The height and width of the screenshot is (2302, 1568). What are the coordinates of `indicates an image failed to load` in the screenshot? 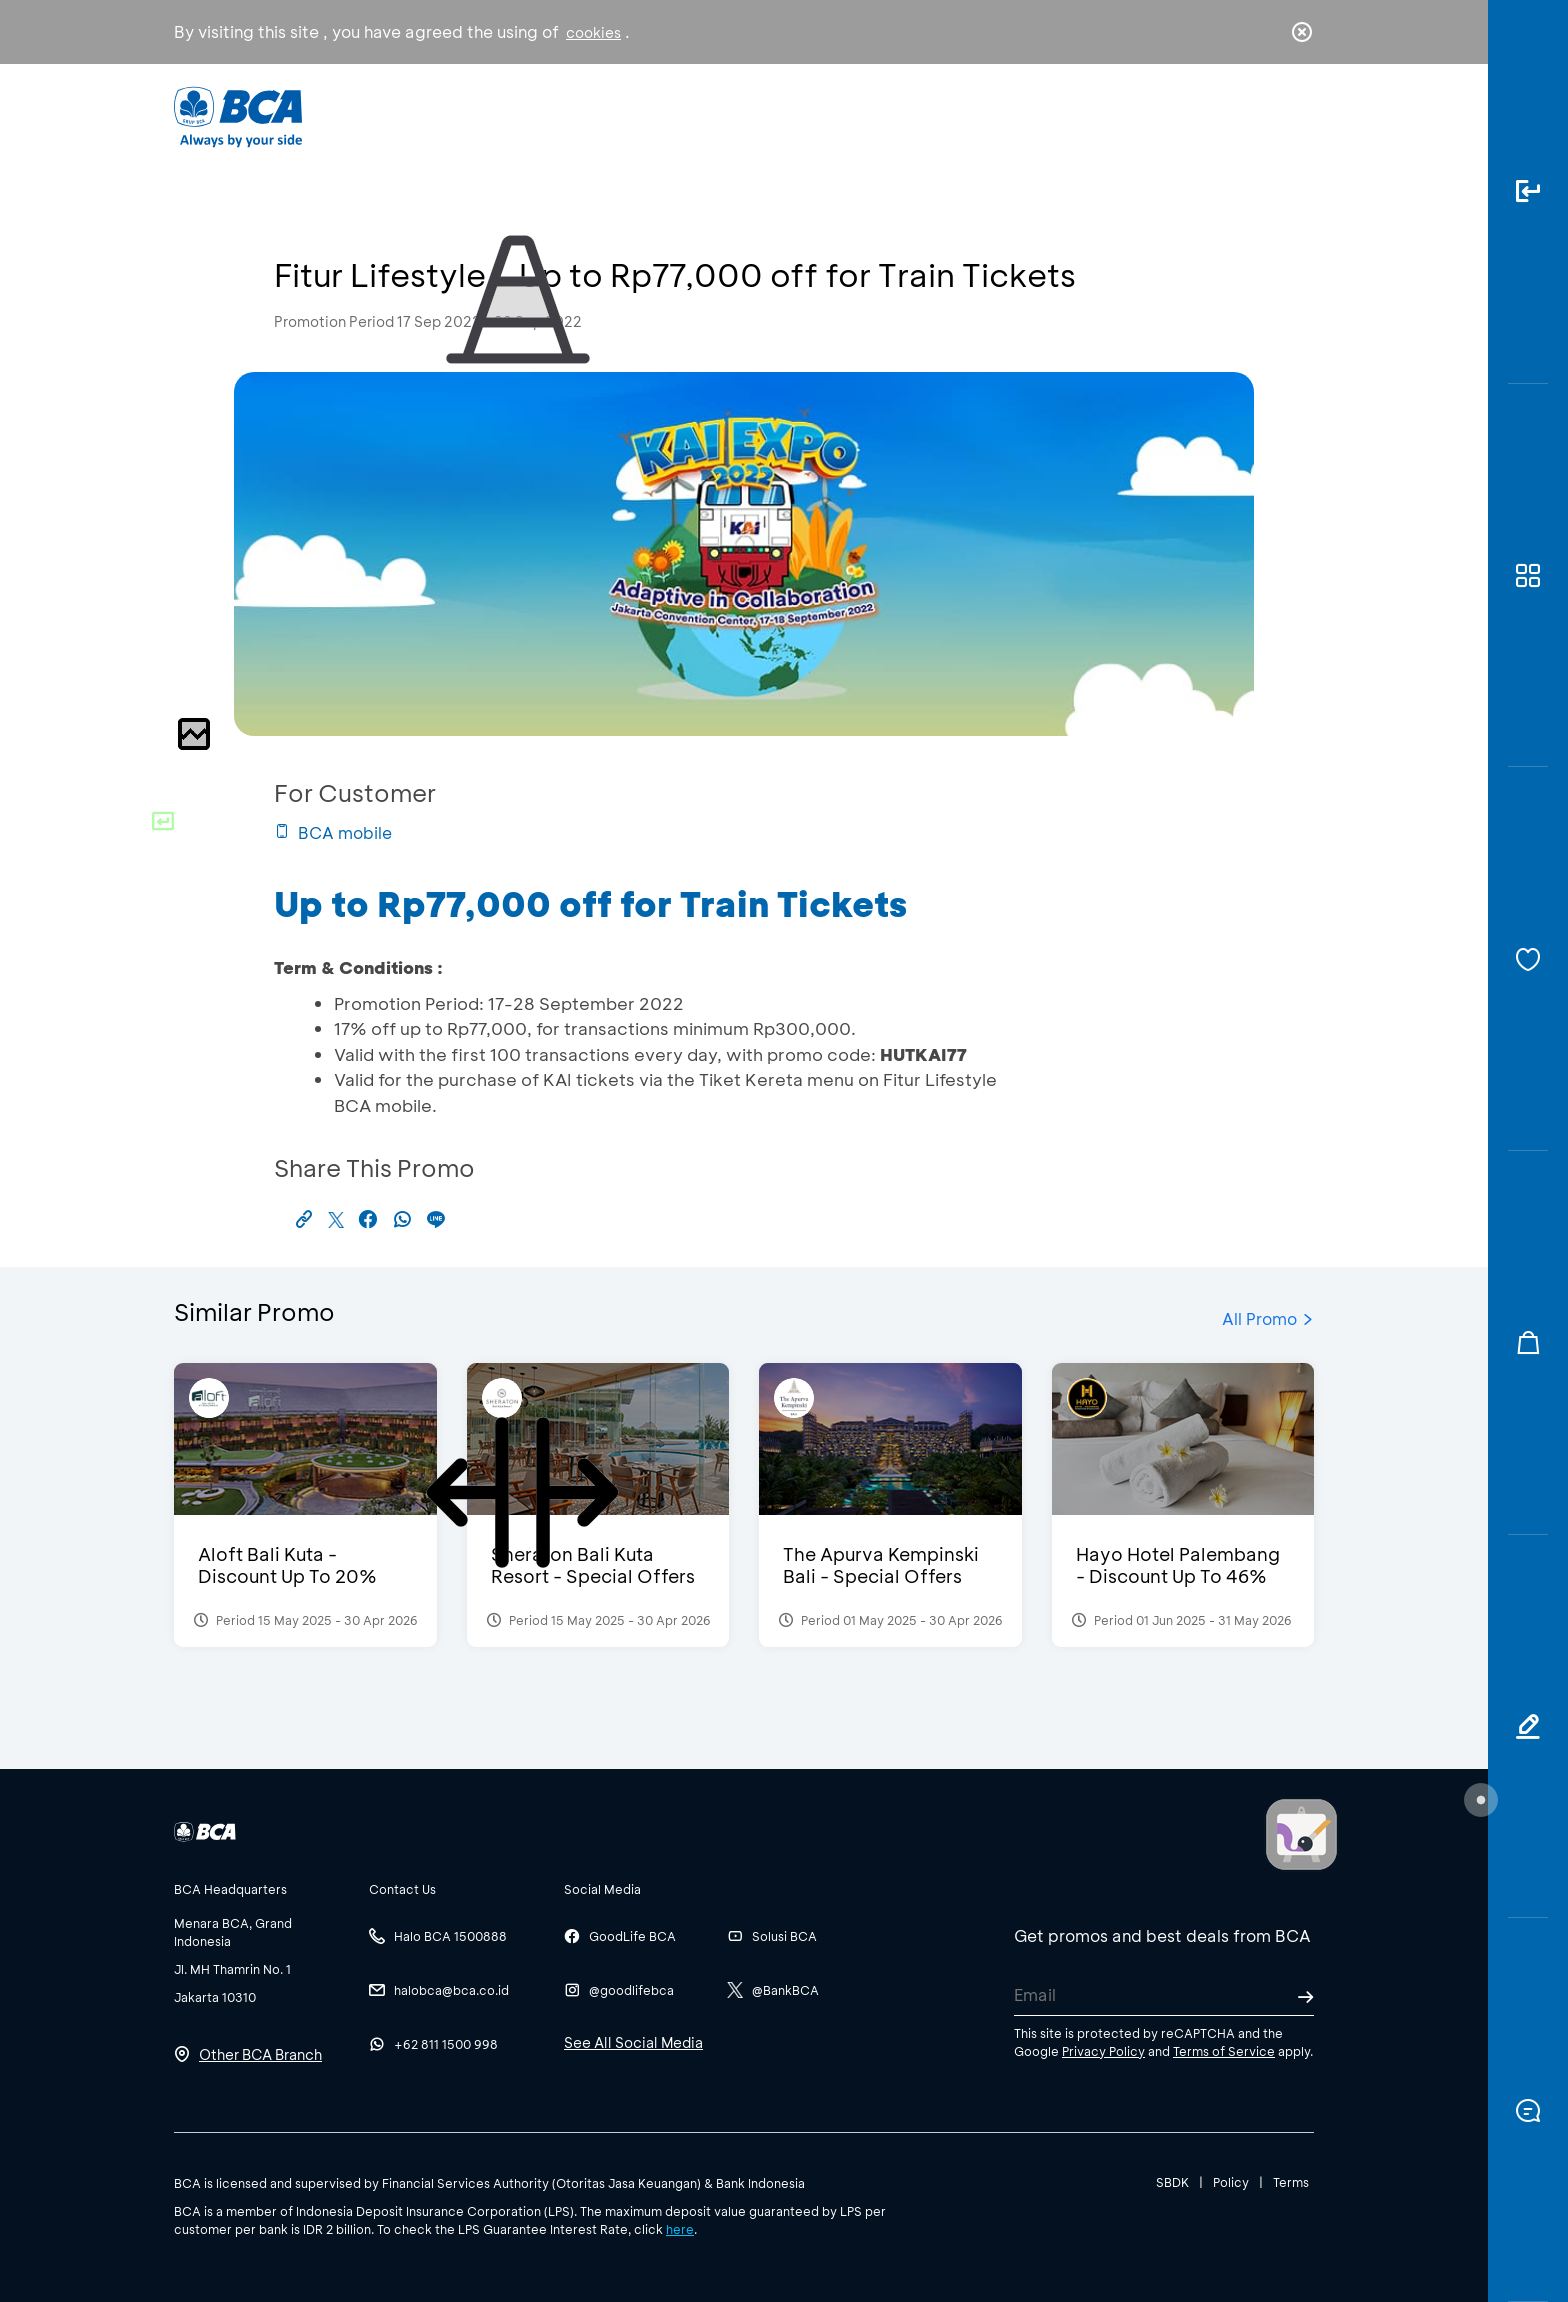 It's located at (194, 734).